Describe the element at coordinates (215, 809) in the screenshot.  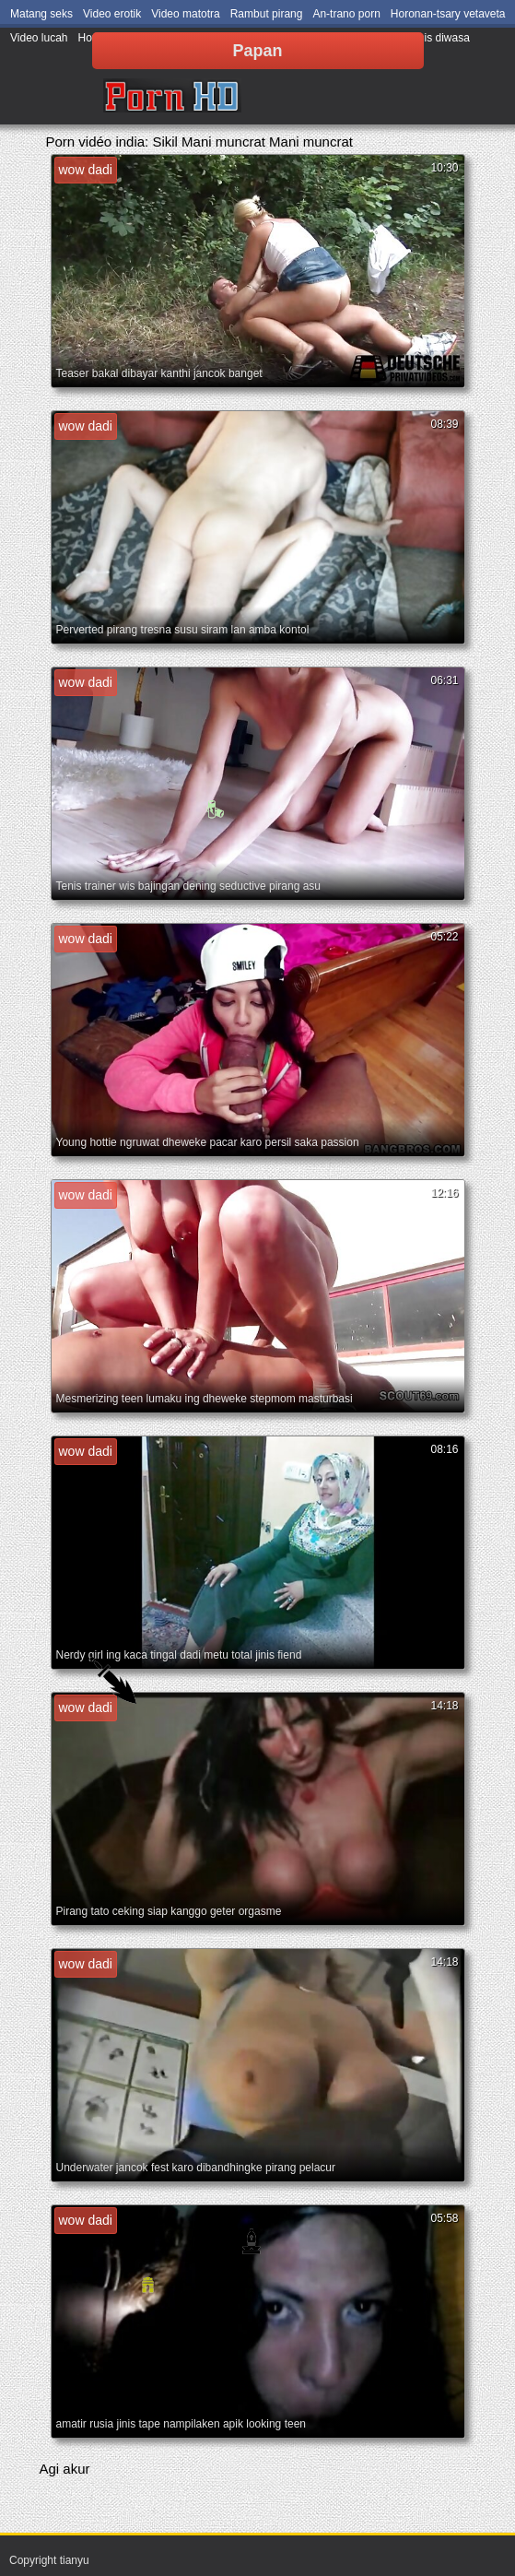
I see `view battery status or power levels` at that location.